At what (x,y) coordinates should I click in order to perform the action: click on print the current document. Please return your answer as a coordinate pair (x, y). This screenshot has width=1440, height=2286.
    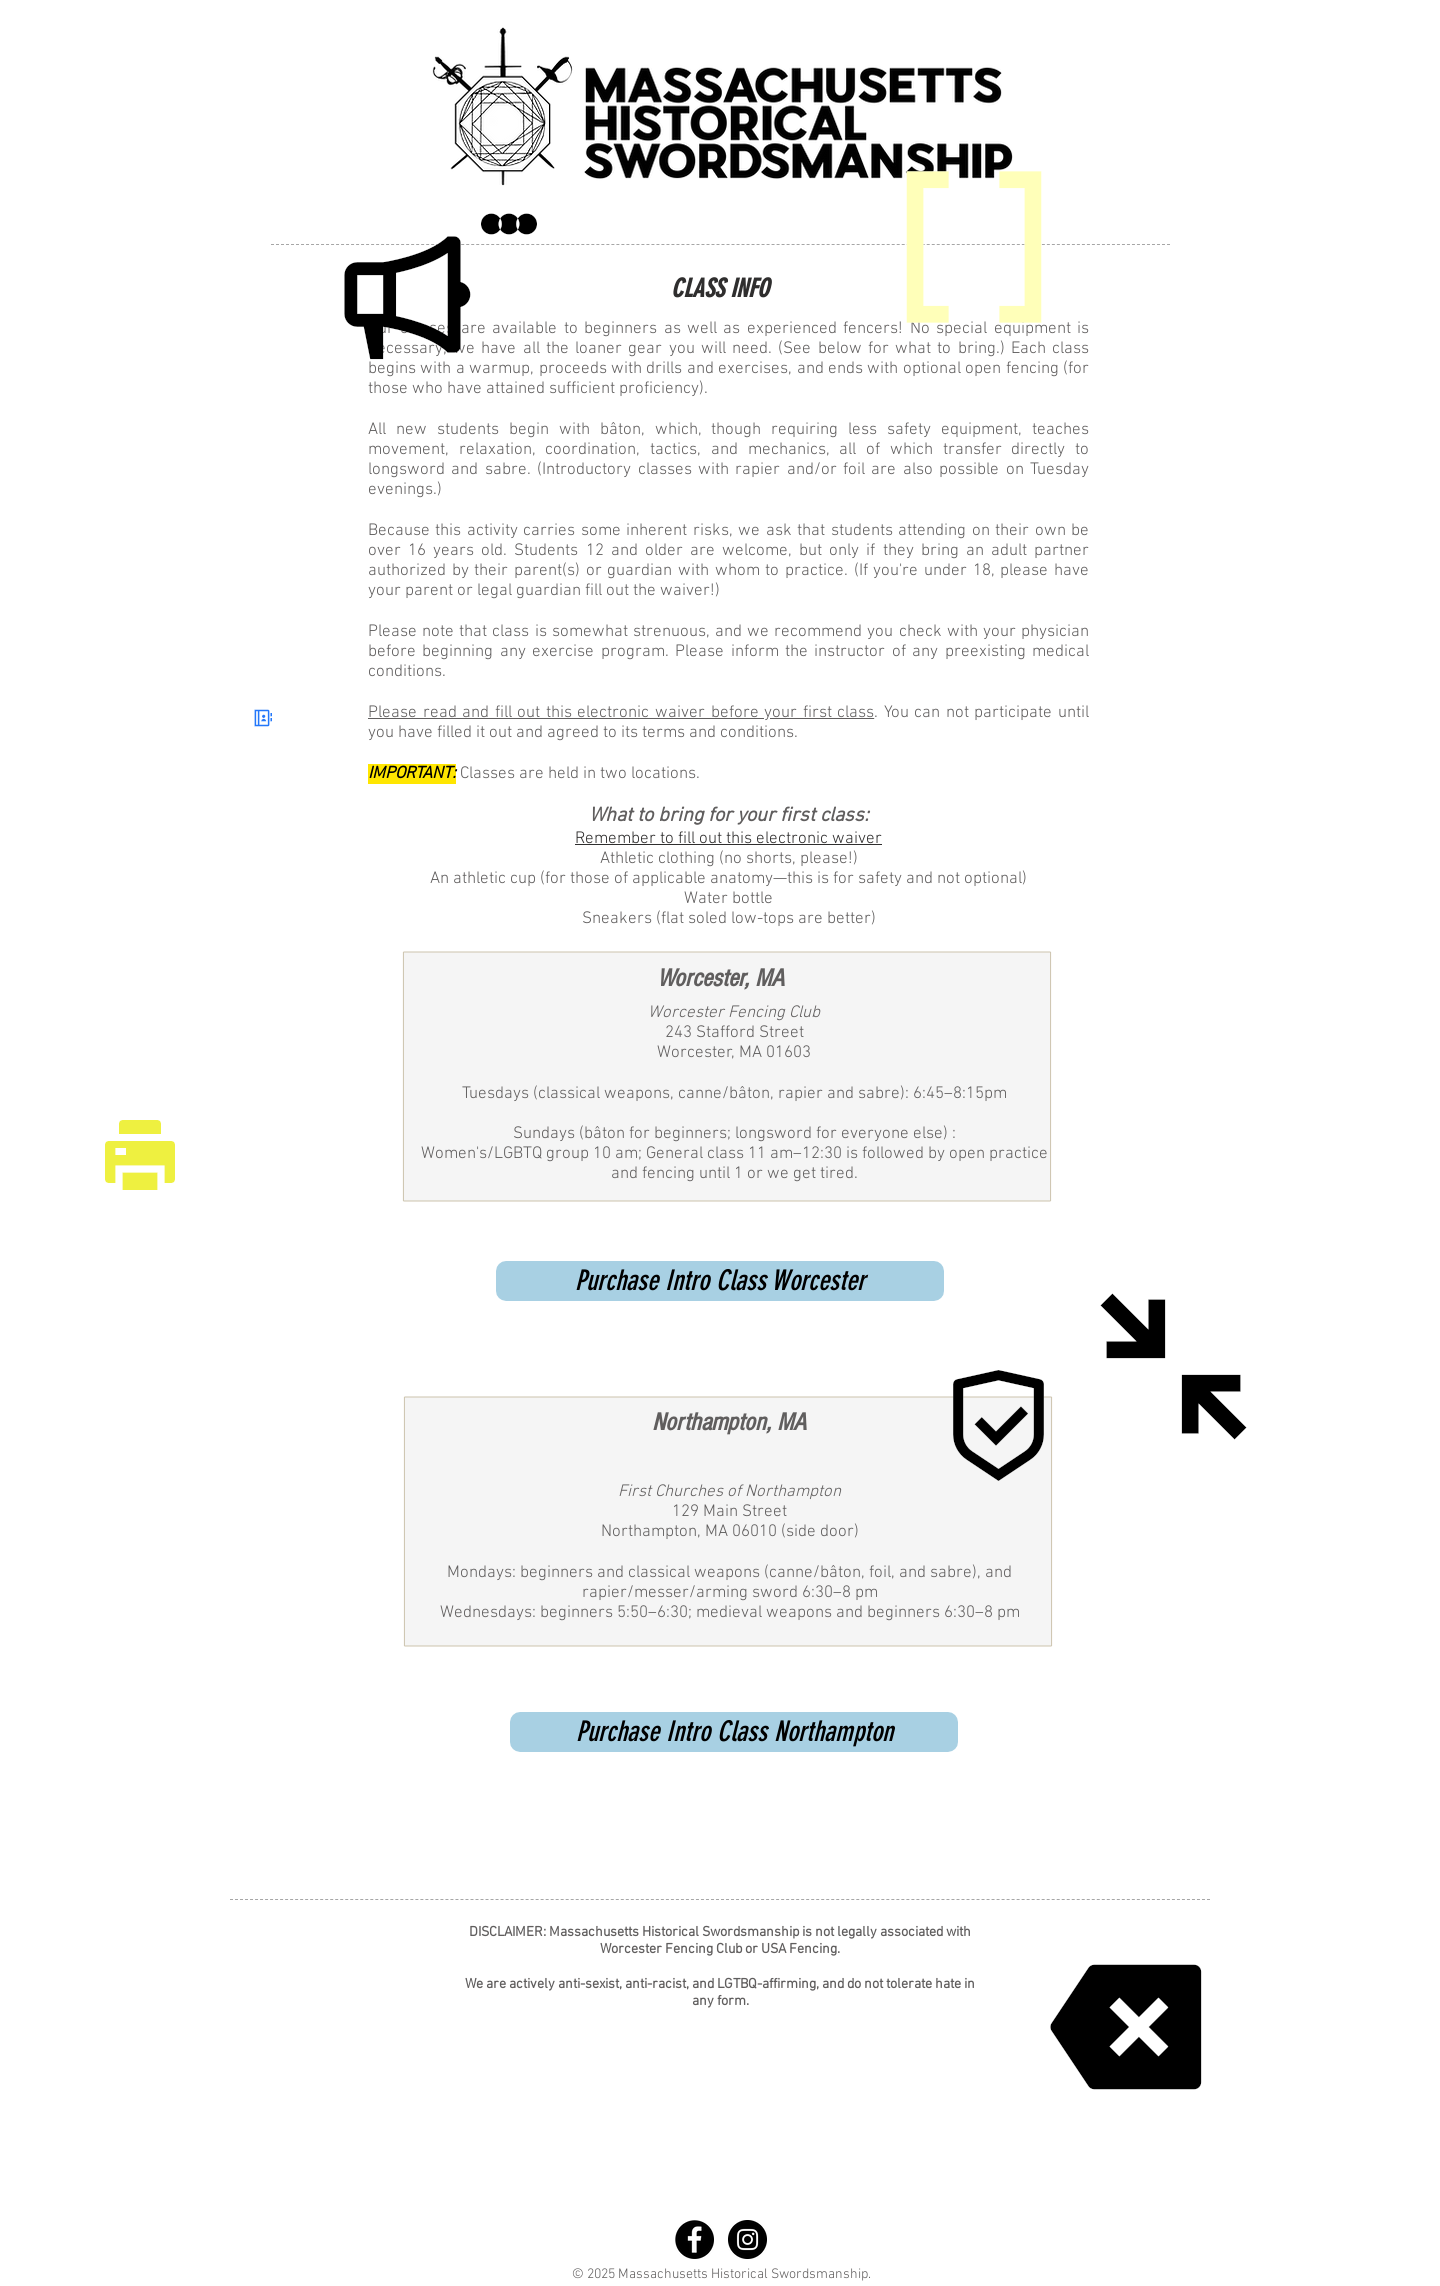
    Looking at the image, I should click on (140, 1155).